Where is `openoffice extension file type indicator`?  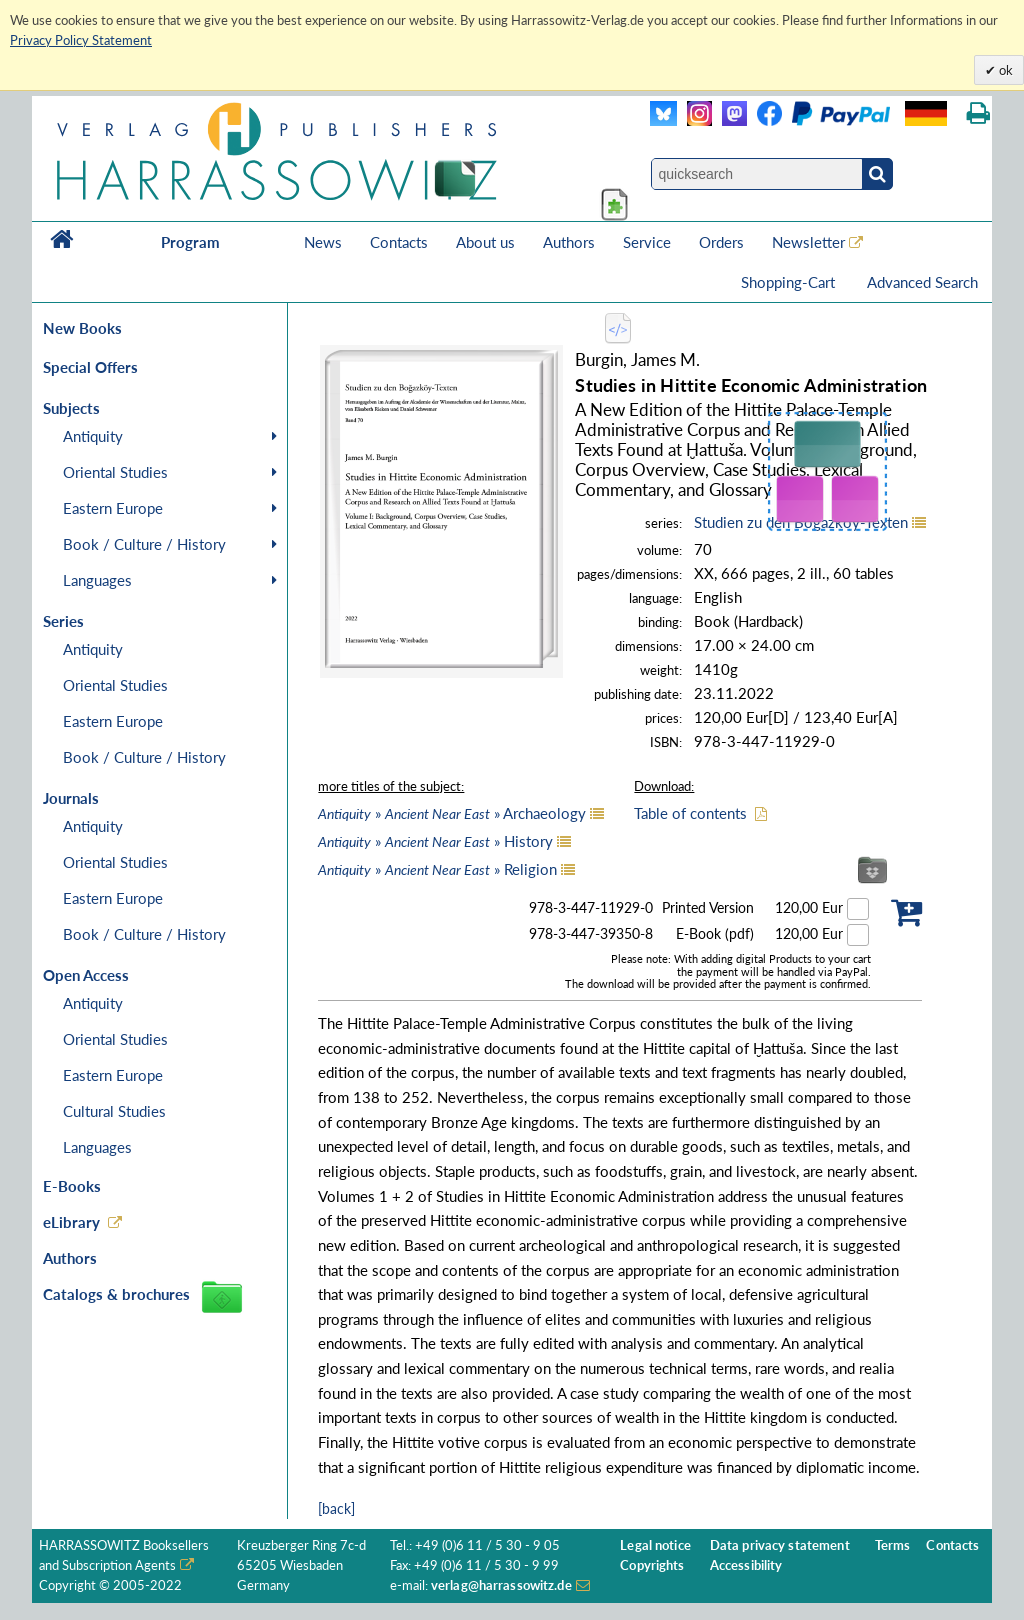 openoffice extension file type indicator is located at coordinates (614, 204).